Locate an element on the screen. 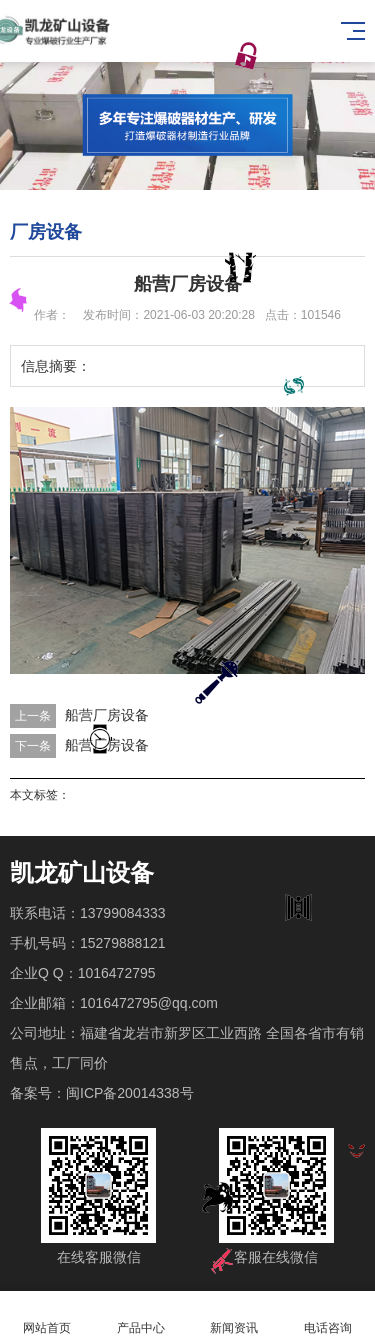  select holy water sprinkler item is located at coordinates (217, 682).